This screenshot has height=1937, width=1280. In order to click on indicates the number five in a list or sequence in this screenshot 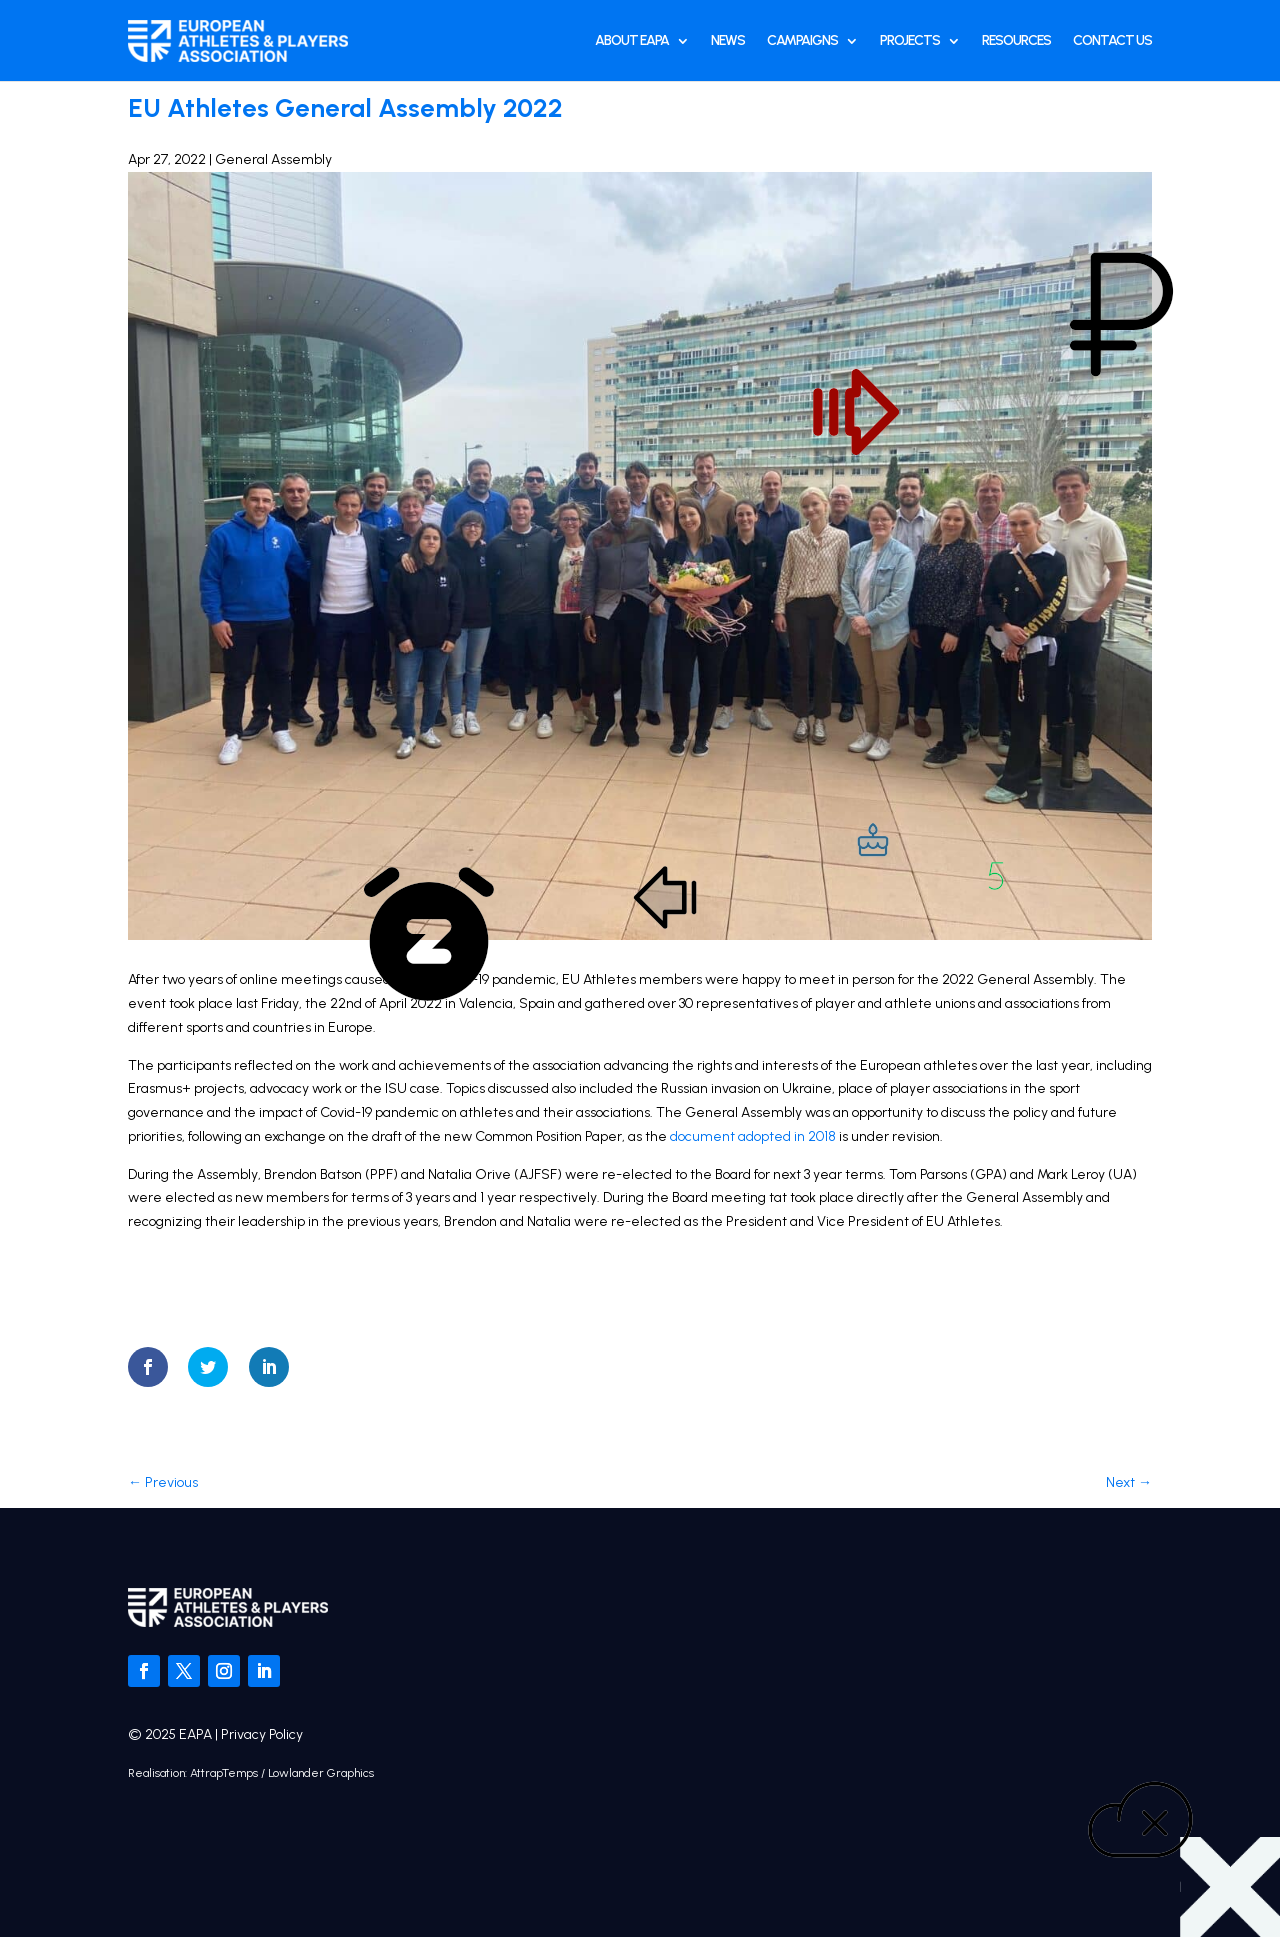, I will do `click(996, 876)`.